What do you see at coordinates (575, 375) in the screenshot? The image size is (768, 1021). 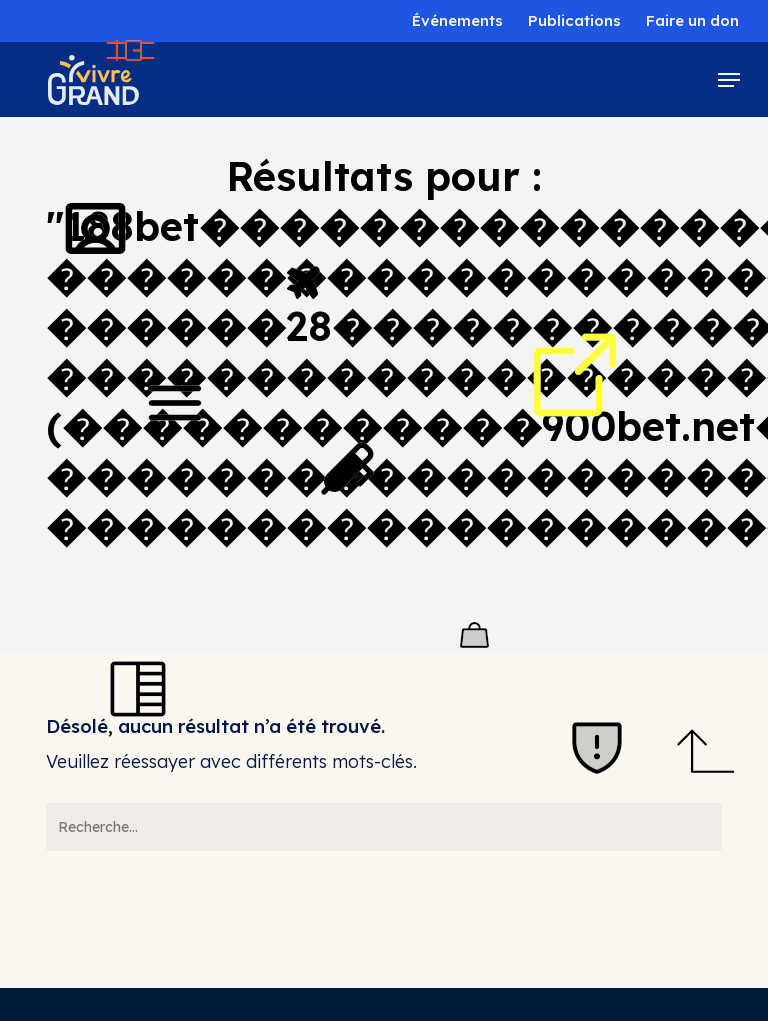 I see `open link in a new window or tab` at bounding box center [575, 375].